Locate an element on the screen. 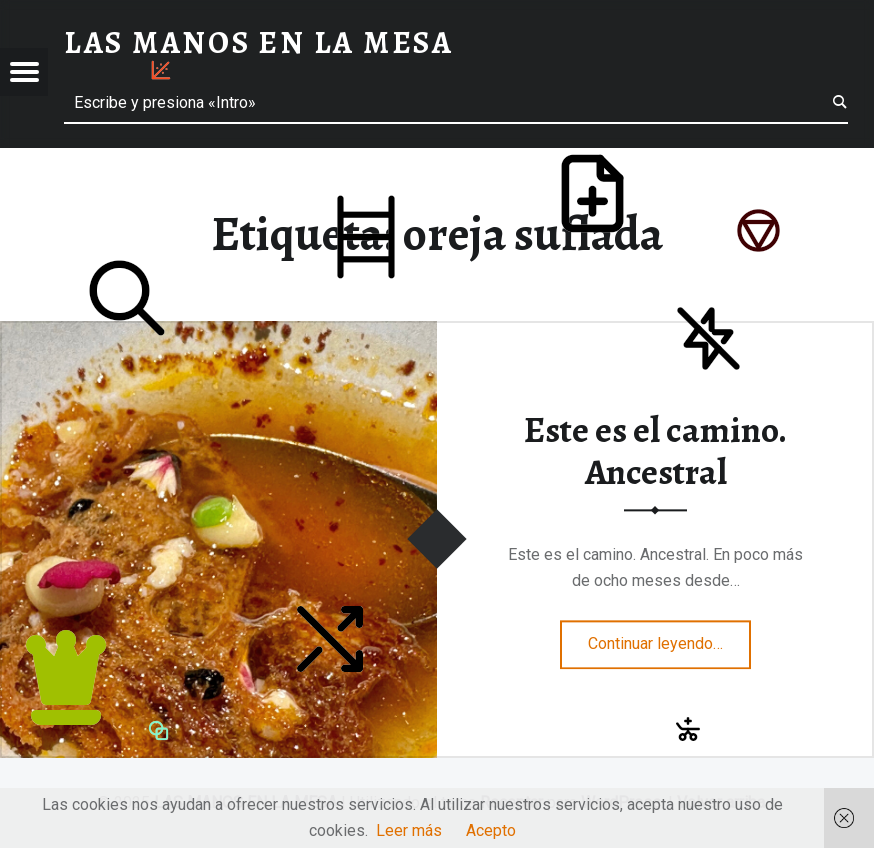 Image resolution: width=874 pixels, height=848 pixels. search for content or items is located at coordinates (127, 298).